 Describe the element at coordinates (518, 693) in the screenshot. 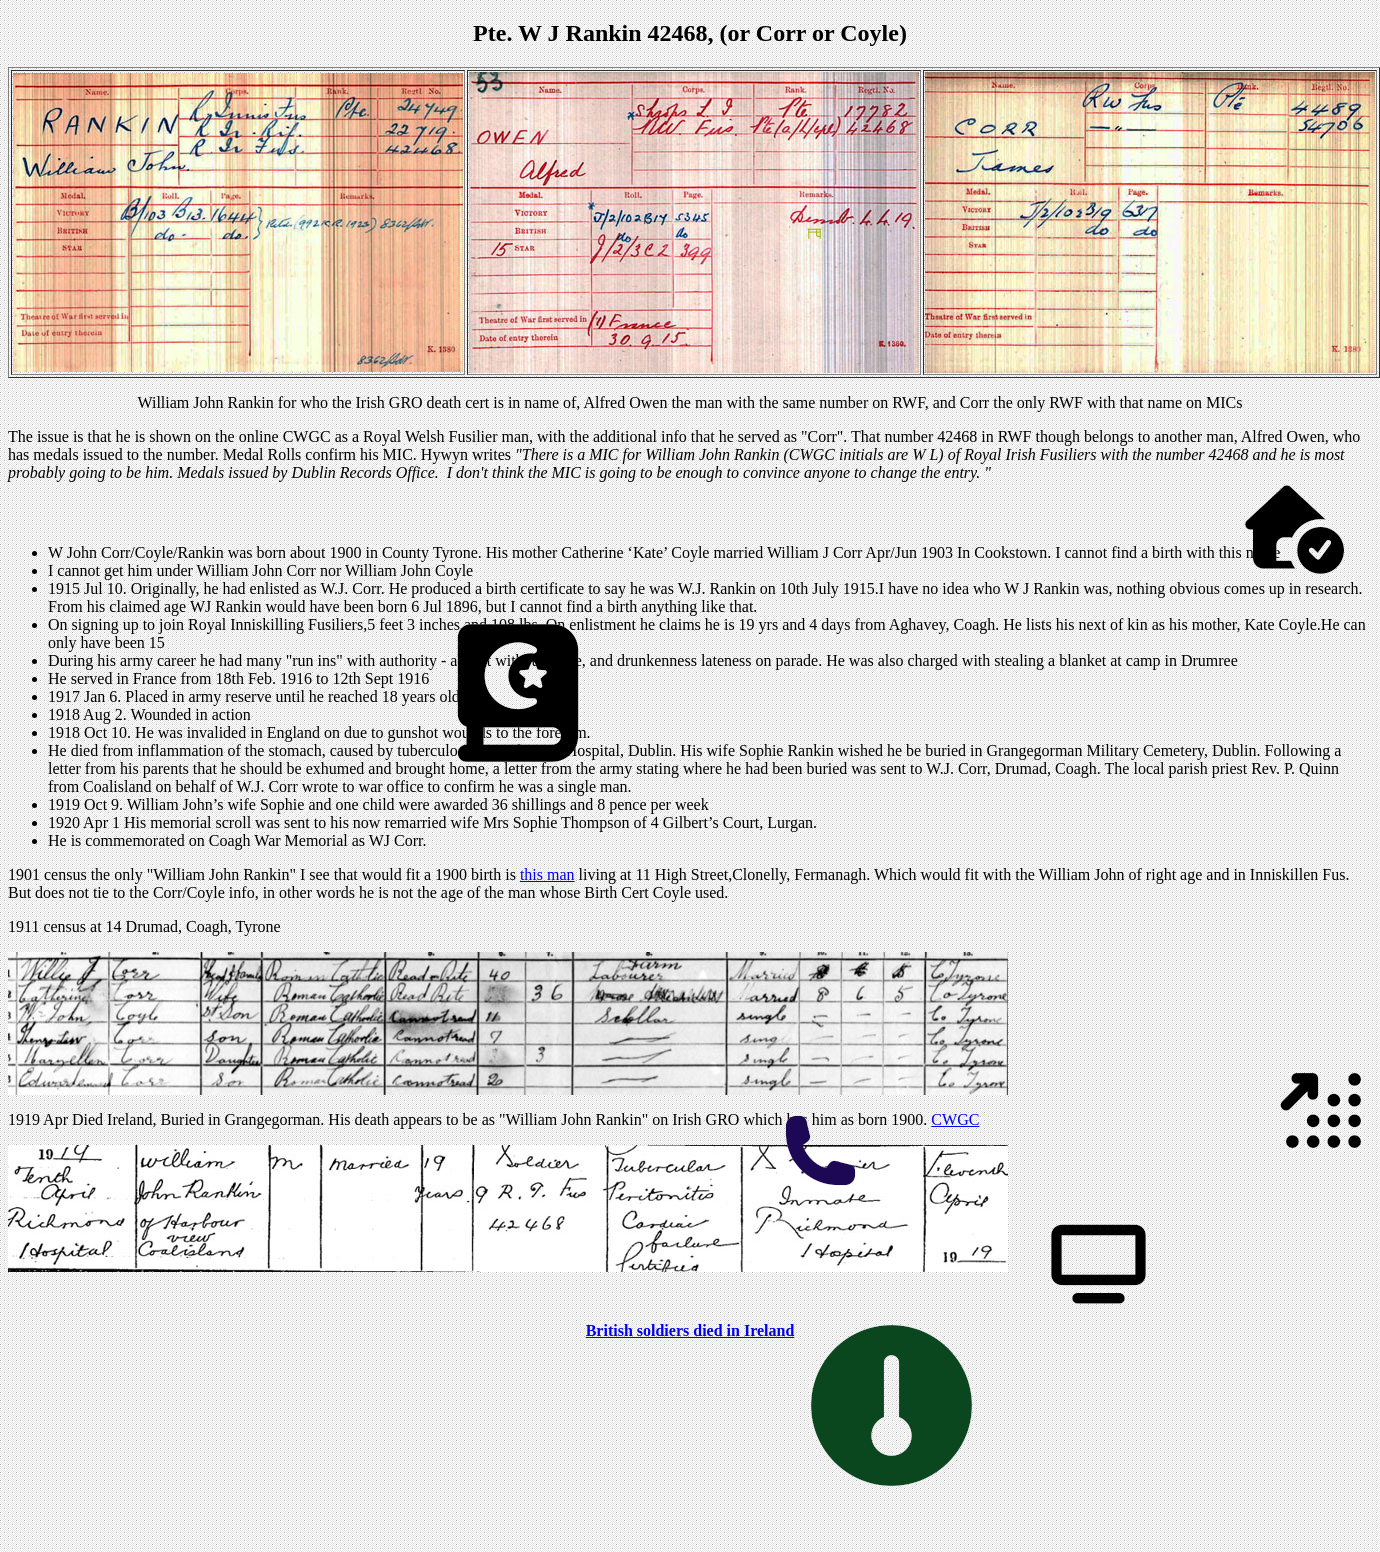

I see `access quran or islamic religious texts` at that location.